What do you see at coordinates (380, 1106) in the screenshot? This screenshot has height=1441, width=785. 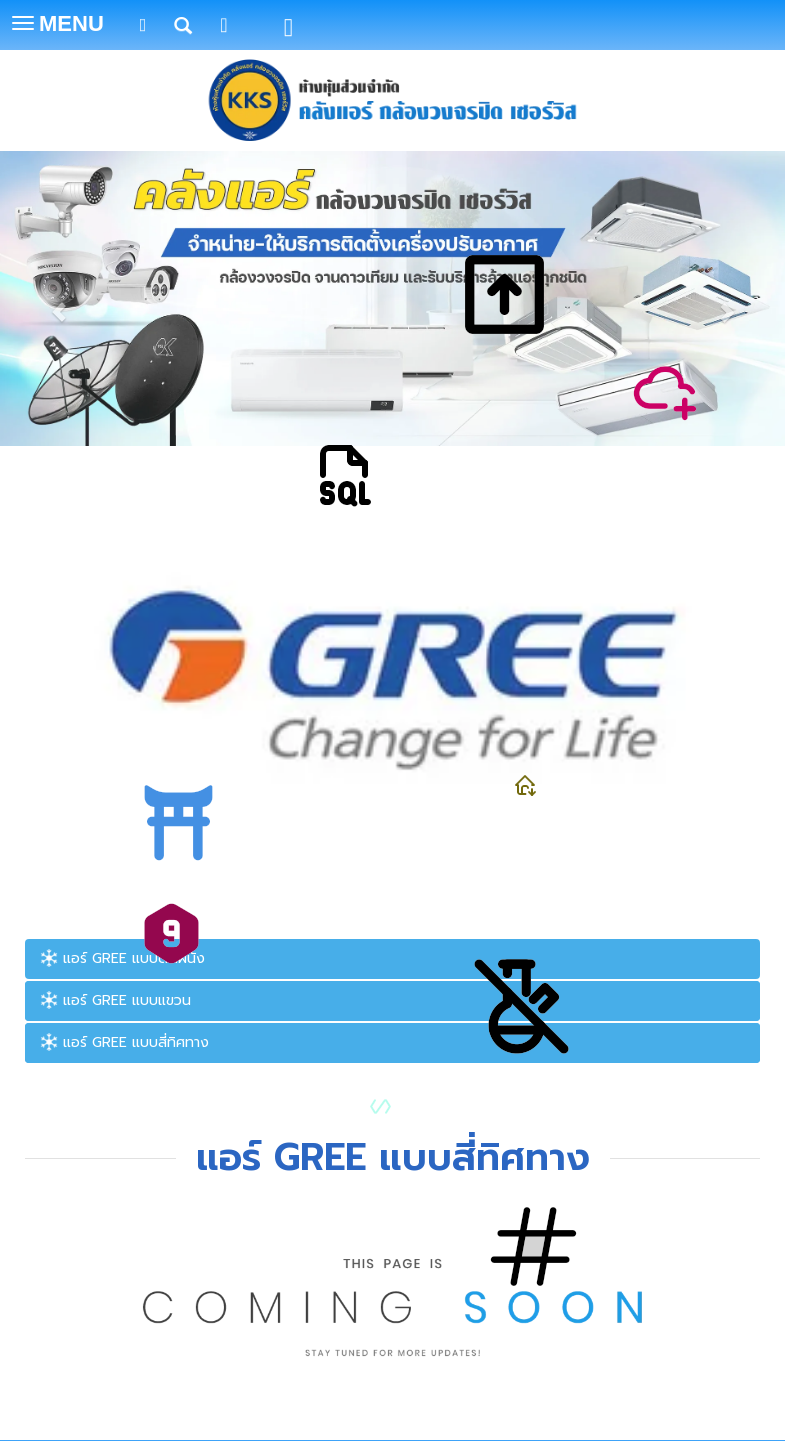 I see `polymer project branding or logo` at bounding box center [380, 1106].